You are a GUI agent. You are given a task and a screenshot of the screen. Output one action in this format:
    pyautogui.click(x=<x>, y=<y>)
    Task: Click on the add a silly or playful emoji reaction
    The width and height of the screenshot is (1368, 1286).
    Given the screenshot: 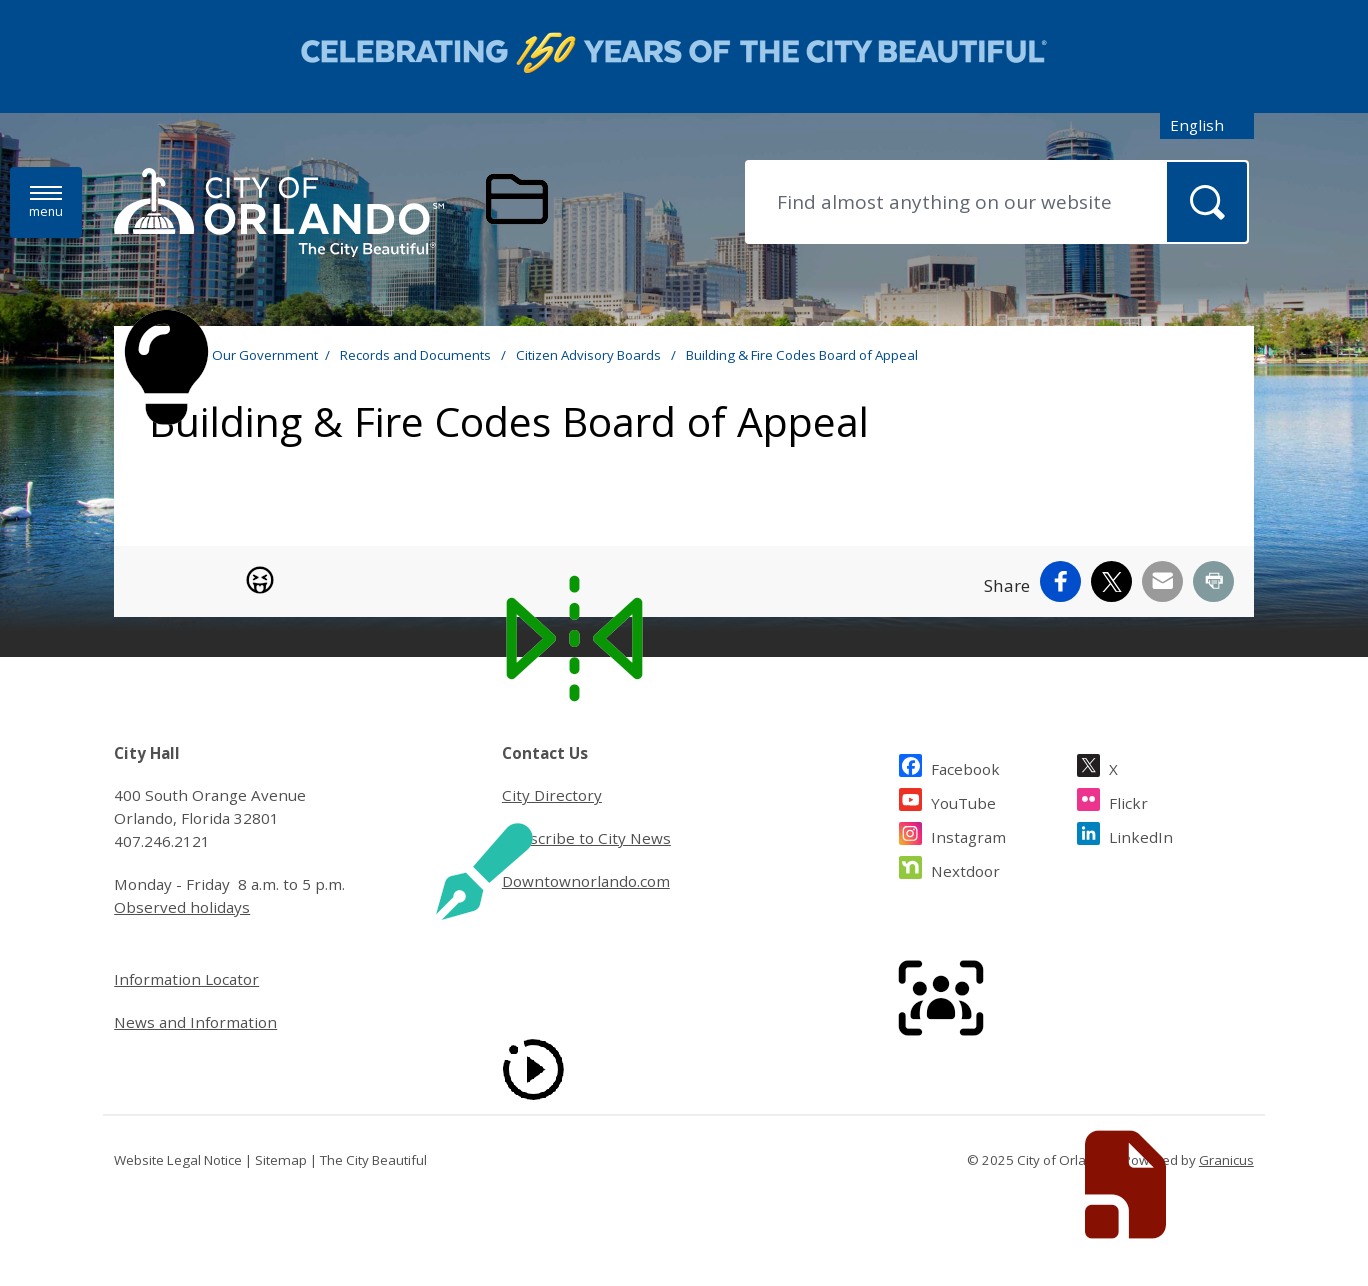 What is the action you would take?
    pyautogui.click(x=260, y=580)
    